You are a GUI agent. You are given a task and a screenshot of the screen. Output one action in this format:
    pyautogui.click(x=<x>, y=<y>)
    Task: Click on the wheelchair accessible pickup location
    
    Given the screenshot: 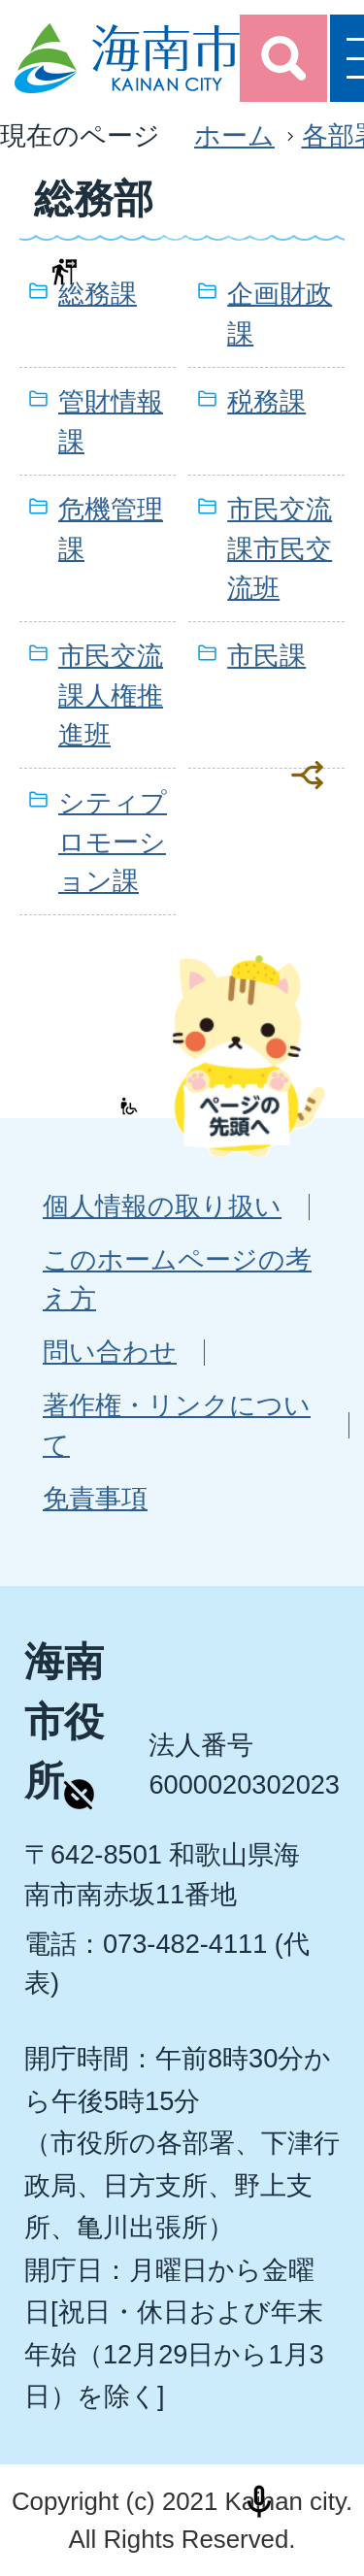 What is the action you would take?
    pyautogui.click(x=128, y=1106)
    